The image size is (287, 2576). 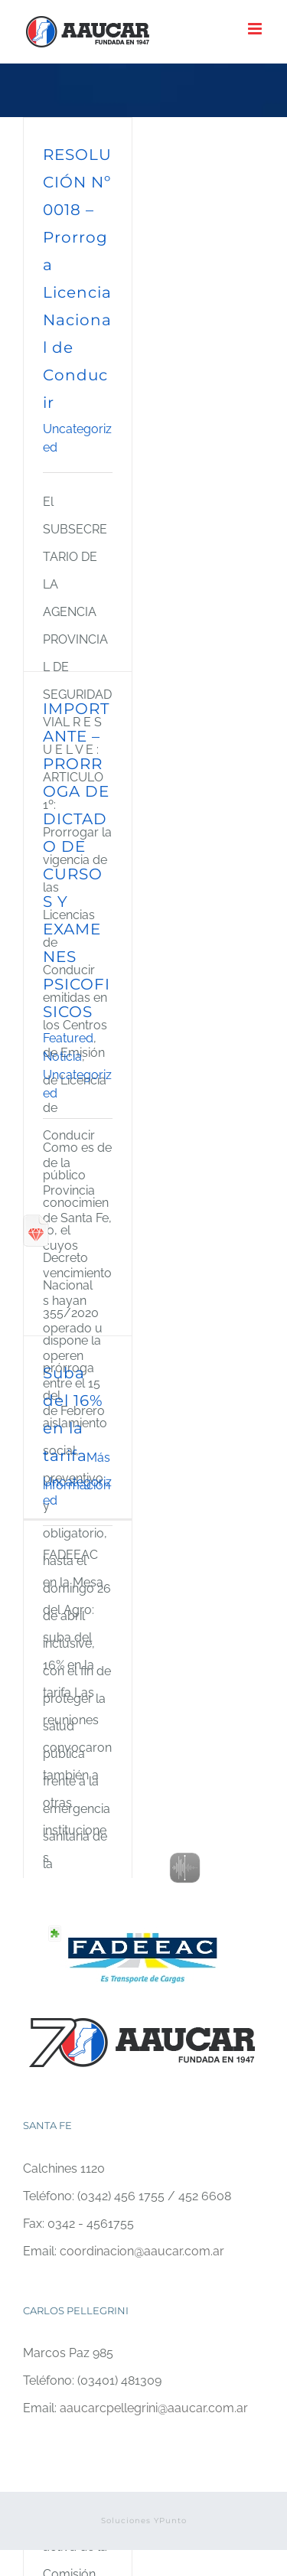 What do you see at coordinates (184, 1867) in the screenshot?
I see `open the voice memos app to record or play audio` at bounding box center [184, 1867].